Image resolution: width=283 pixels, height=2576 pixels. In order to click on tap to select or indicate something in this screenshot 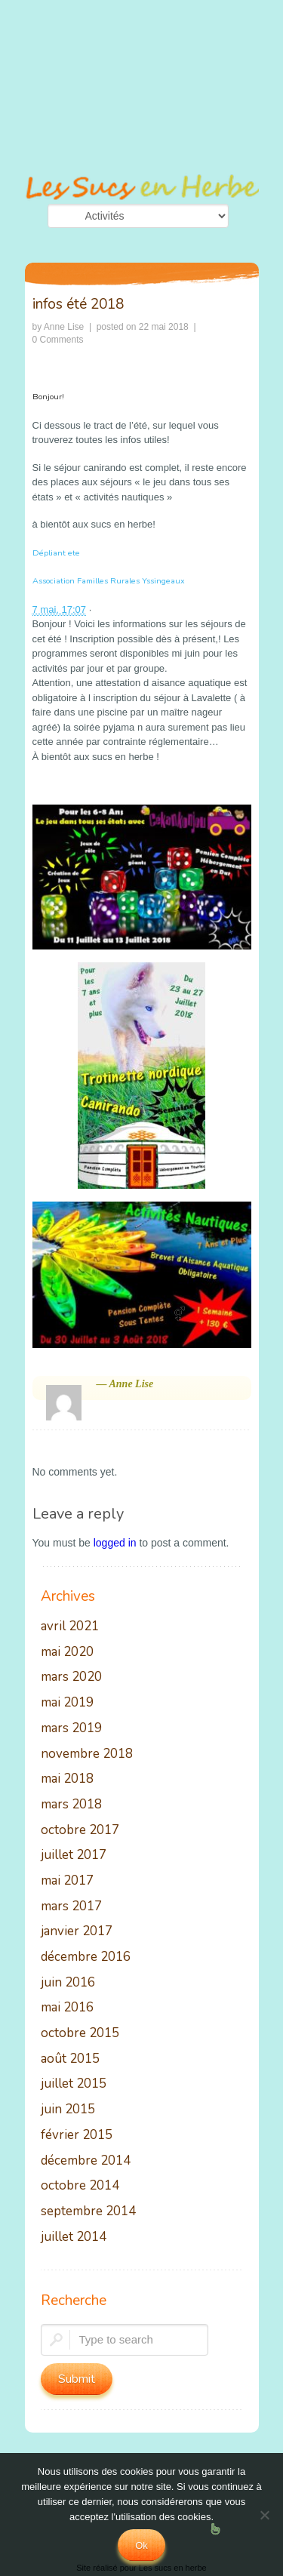, I will do `click(215, 2528)`.